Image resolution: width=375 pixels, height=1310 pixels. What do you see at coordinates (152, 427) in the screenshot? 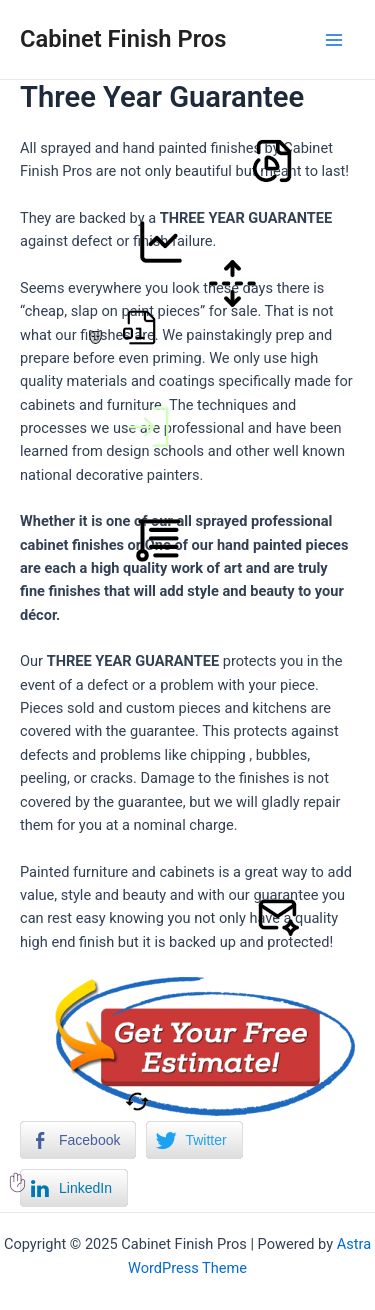
I see `sign in to your account` at bounding box center [152, 427].